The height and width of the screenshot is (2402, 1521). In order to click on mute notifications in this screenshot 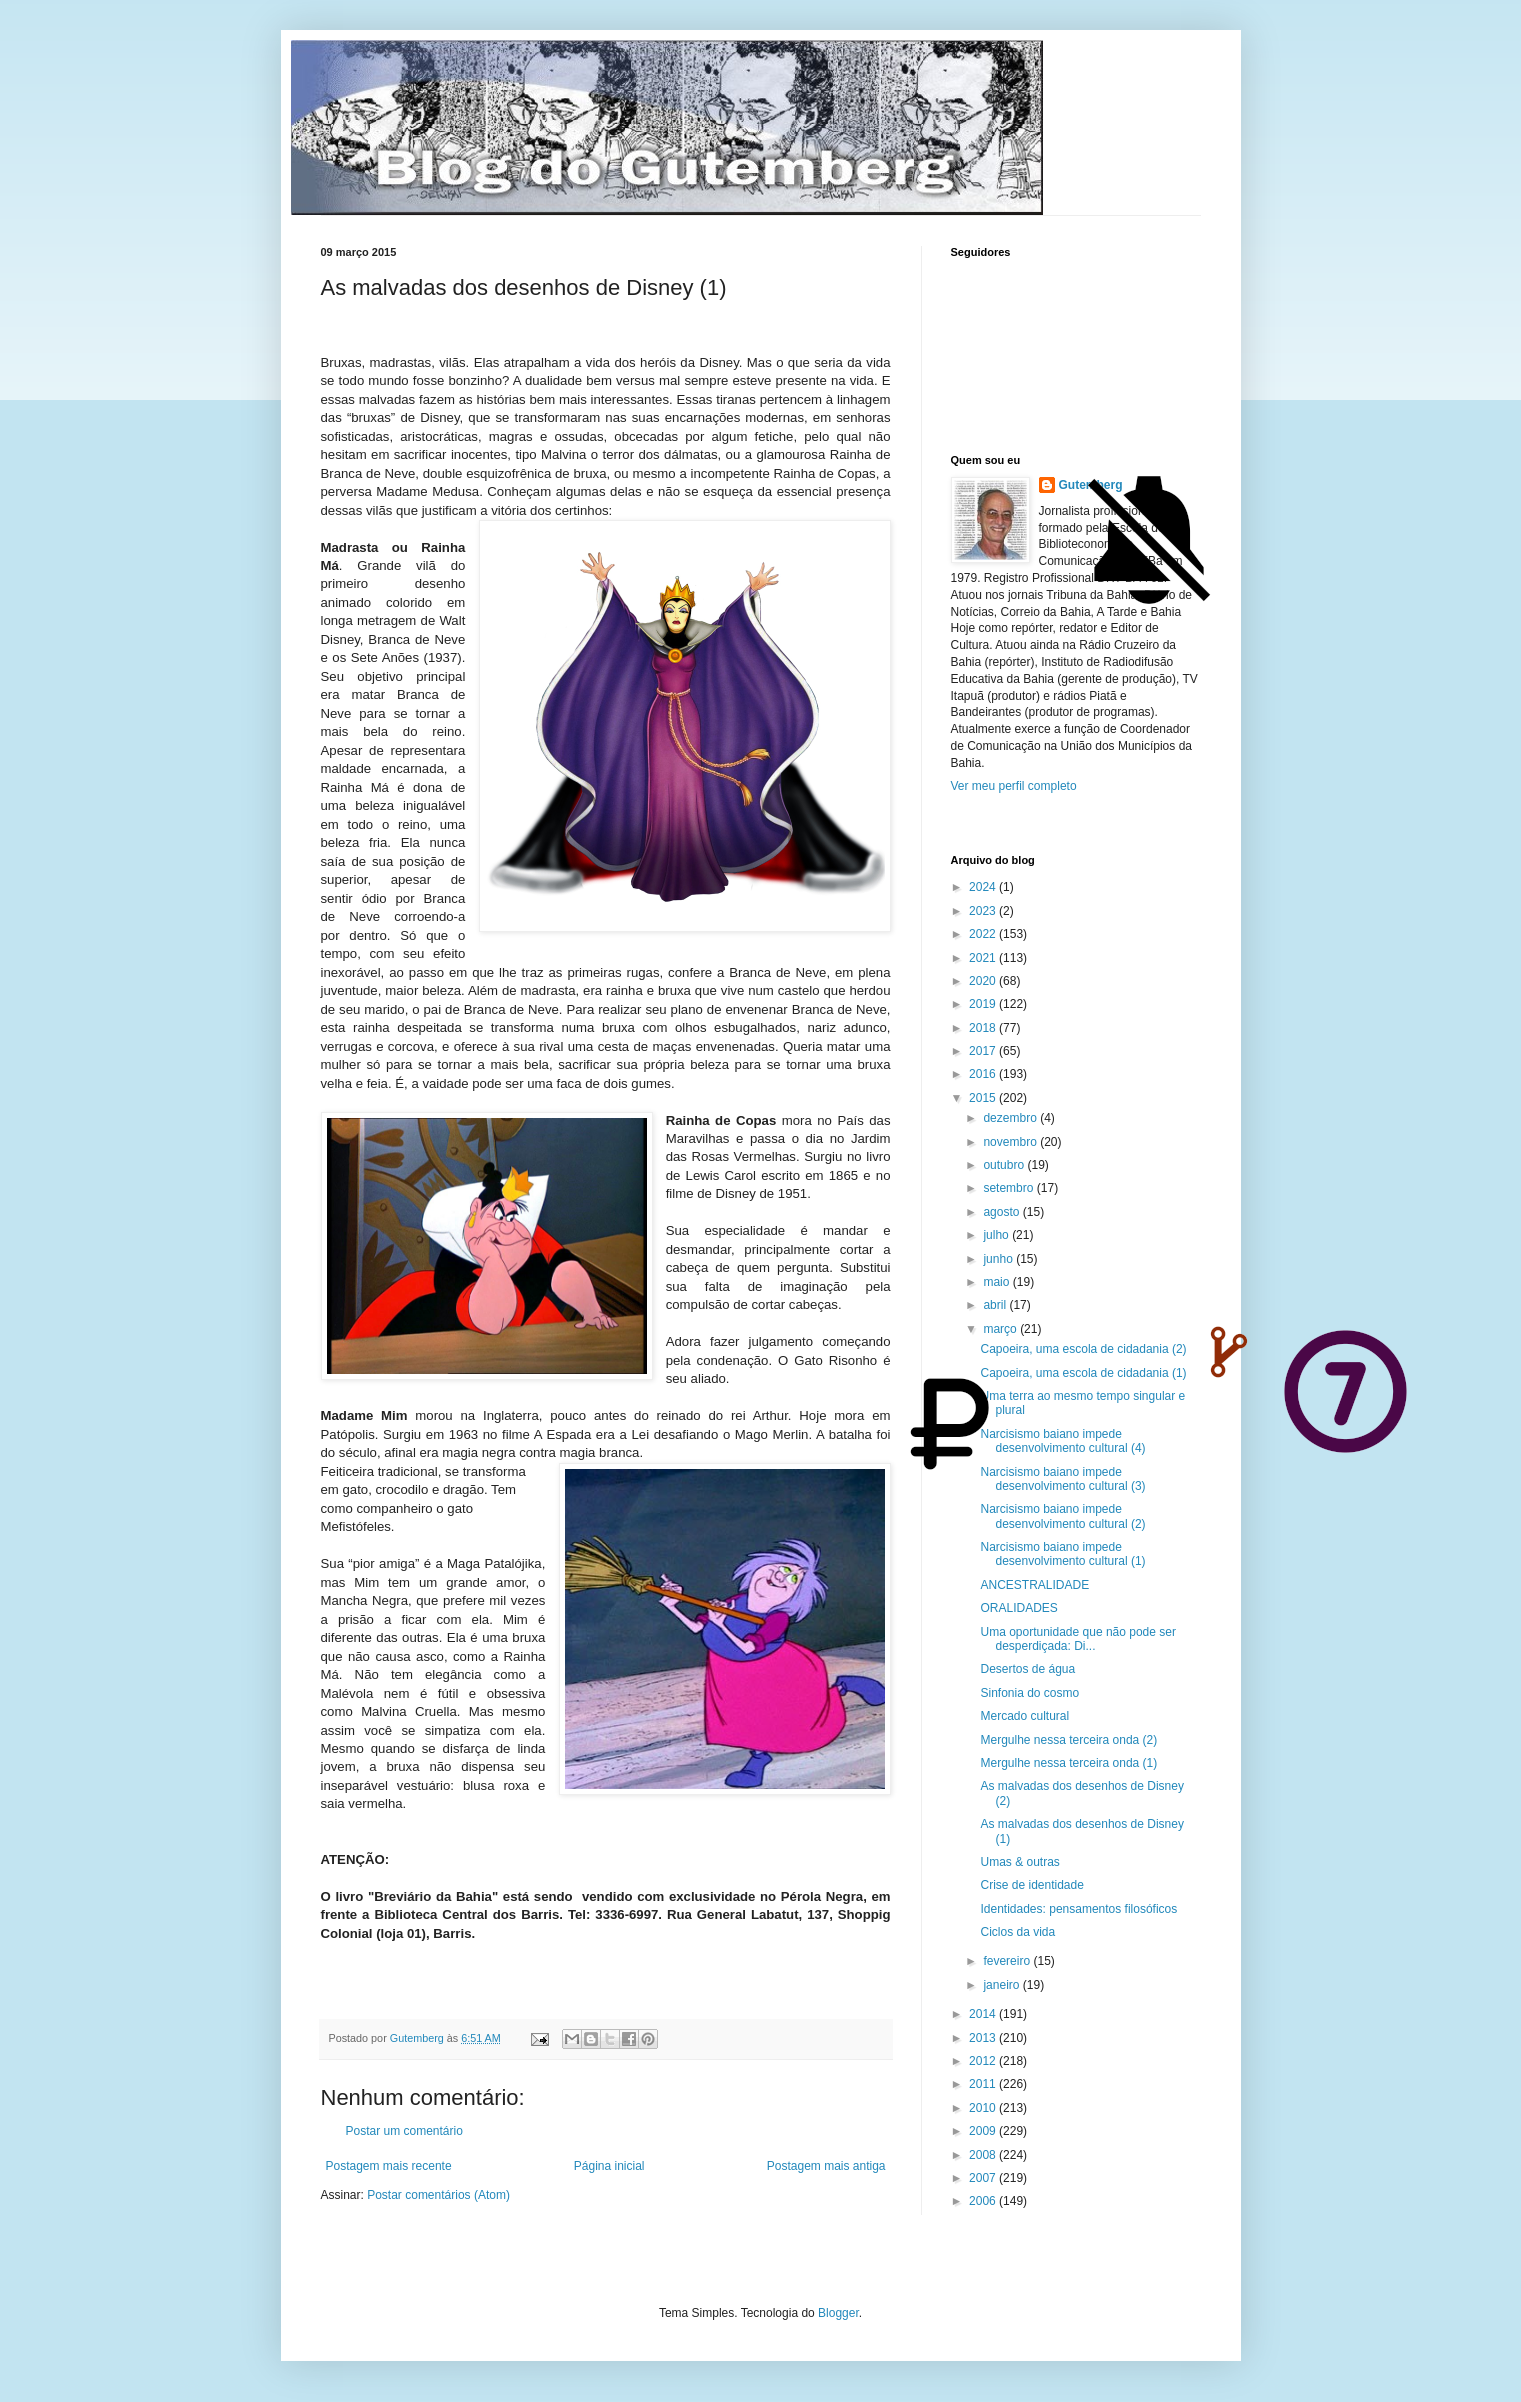, I will do `click(1149, 540)`.